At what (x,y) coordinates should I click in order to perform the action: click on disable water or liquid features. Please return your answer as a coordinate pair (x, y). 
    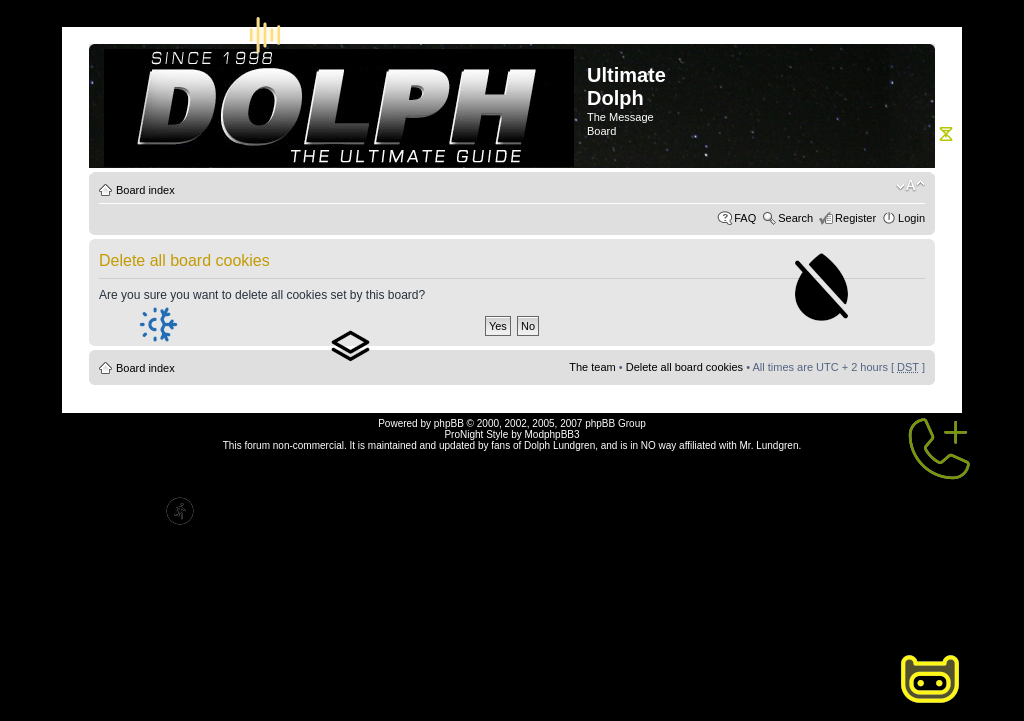
    Looking at the image, I should click on (821, 289).